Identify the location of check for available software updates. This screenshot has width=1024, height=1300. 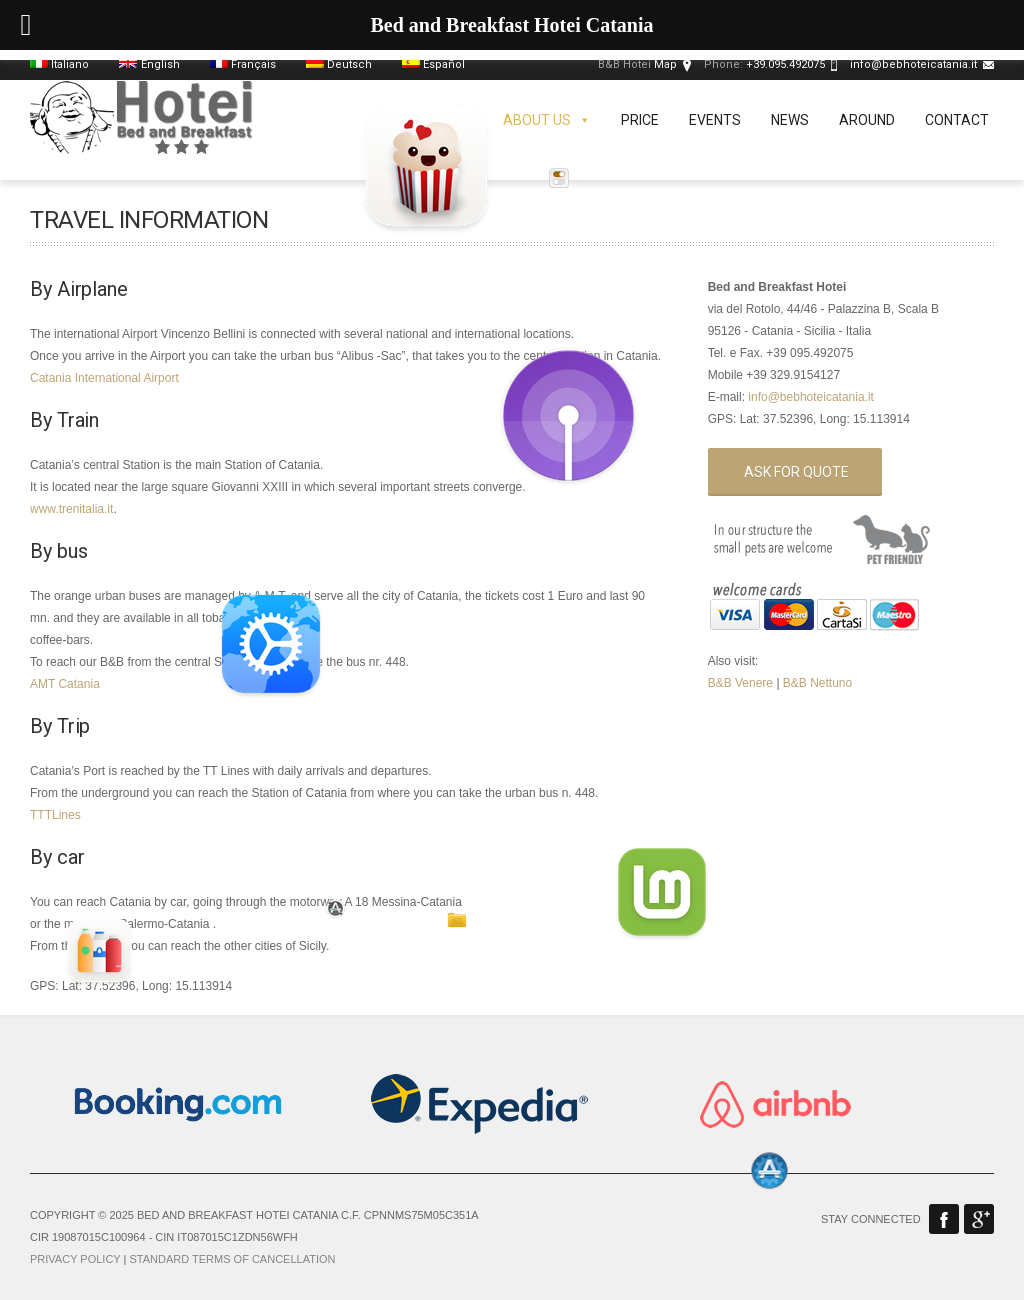
(335, 908).